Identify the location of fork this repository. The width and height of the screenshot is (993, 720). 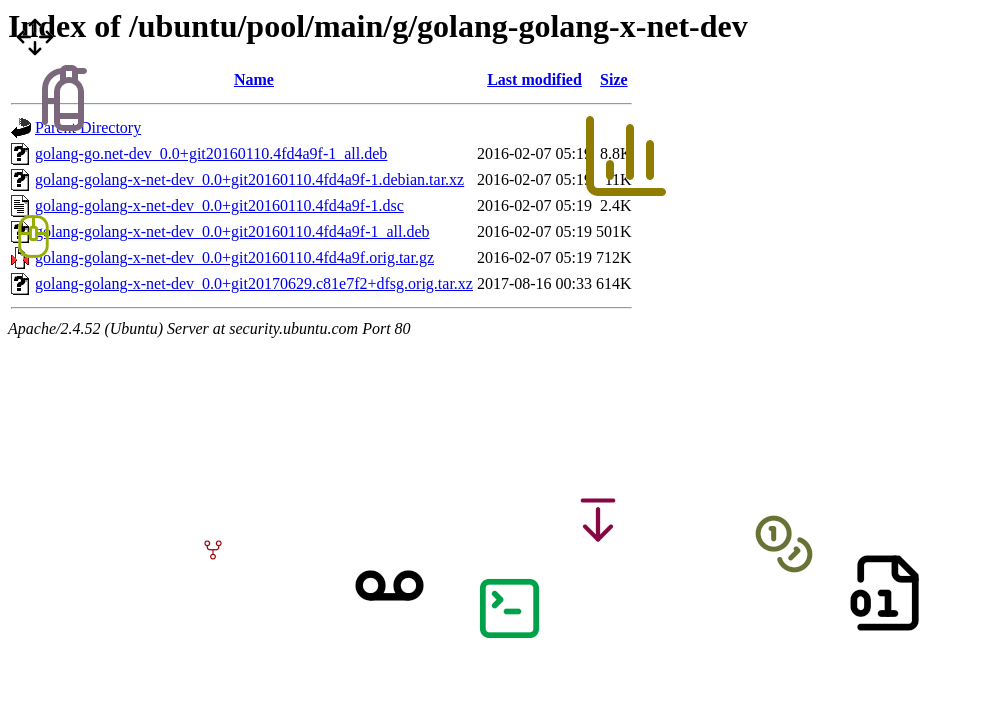
(213, 550).